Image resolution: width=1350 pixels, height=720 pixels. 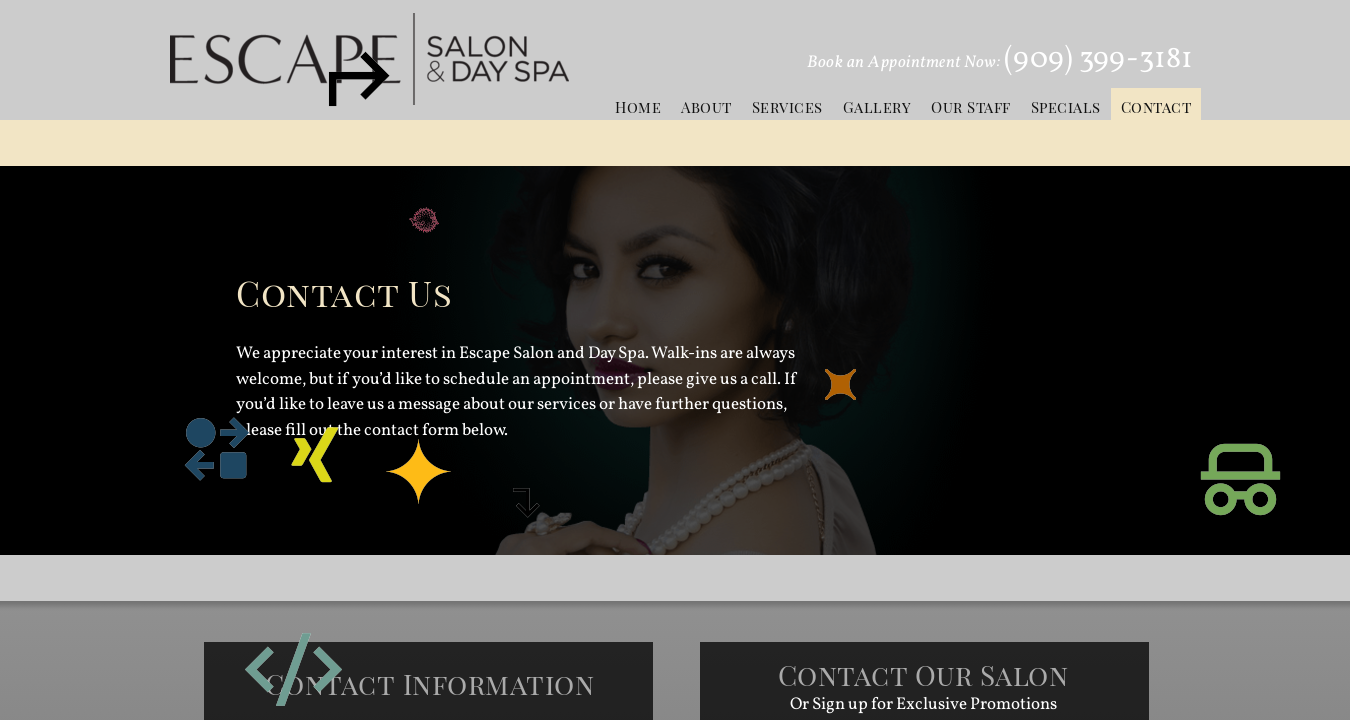 I want to click on view or edit source code, so click(x=293, y=669).